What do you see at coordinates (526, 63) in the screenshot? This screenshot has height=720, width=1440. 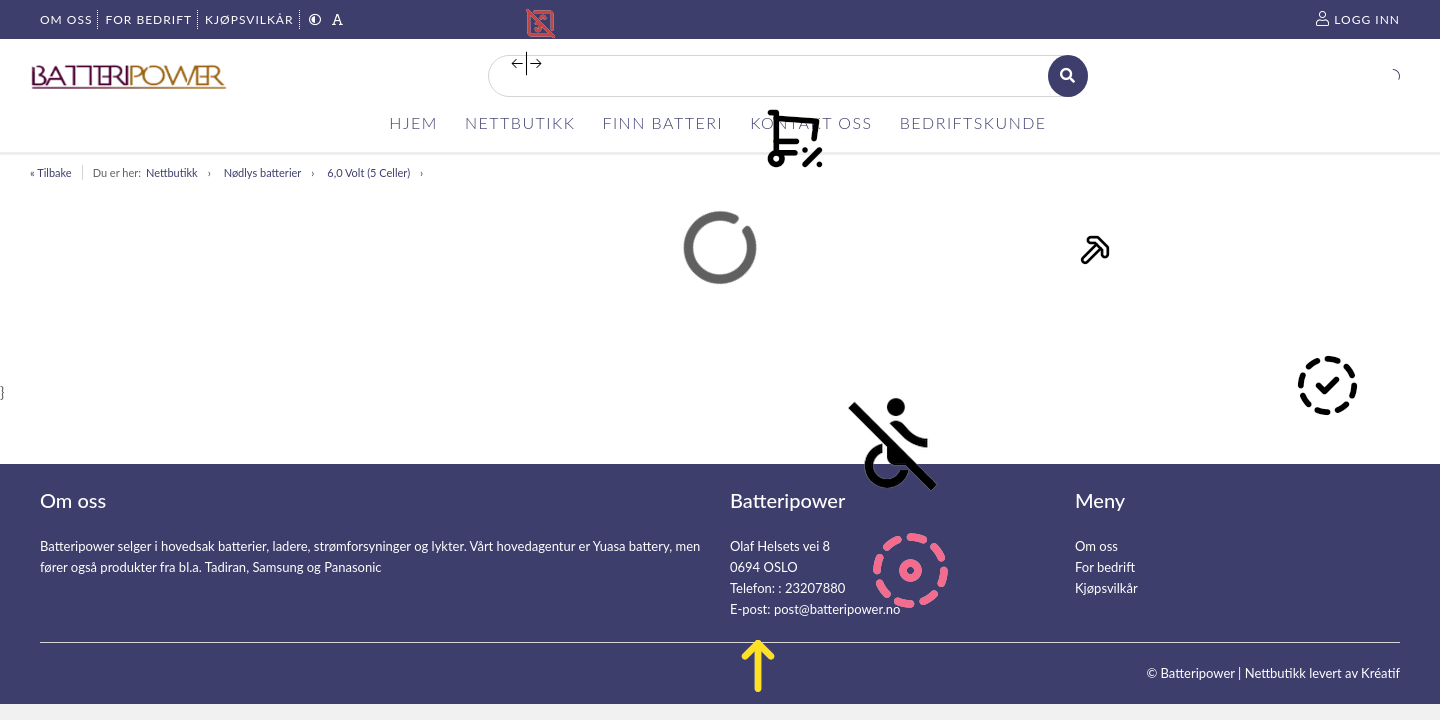 I see `expand content horizontally` at bounding box center [526, 63].